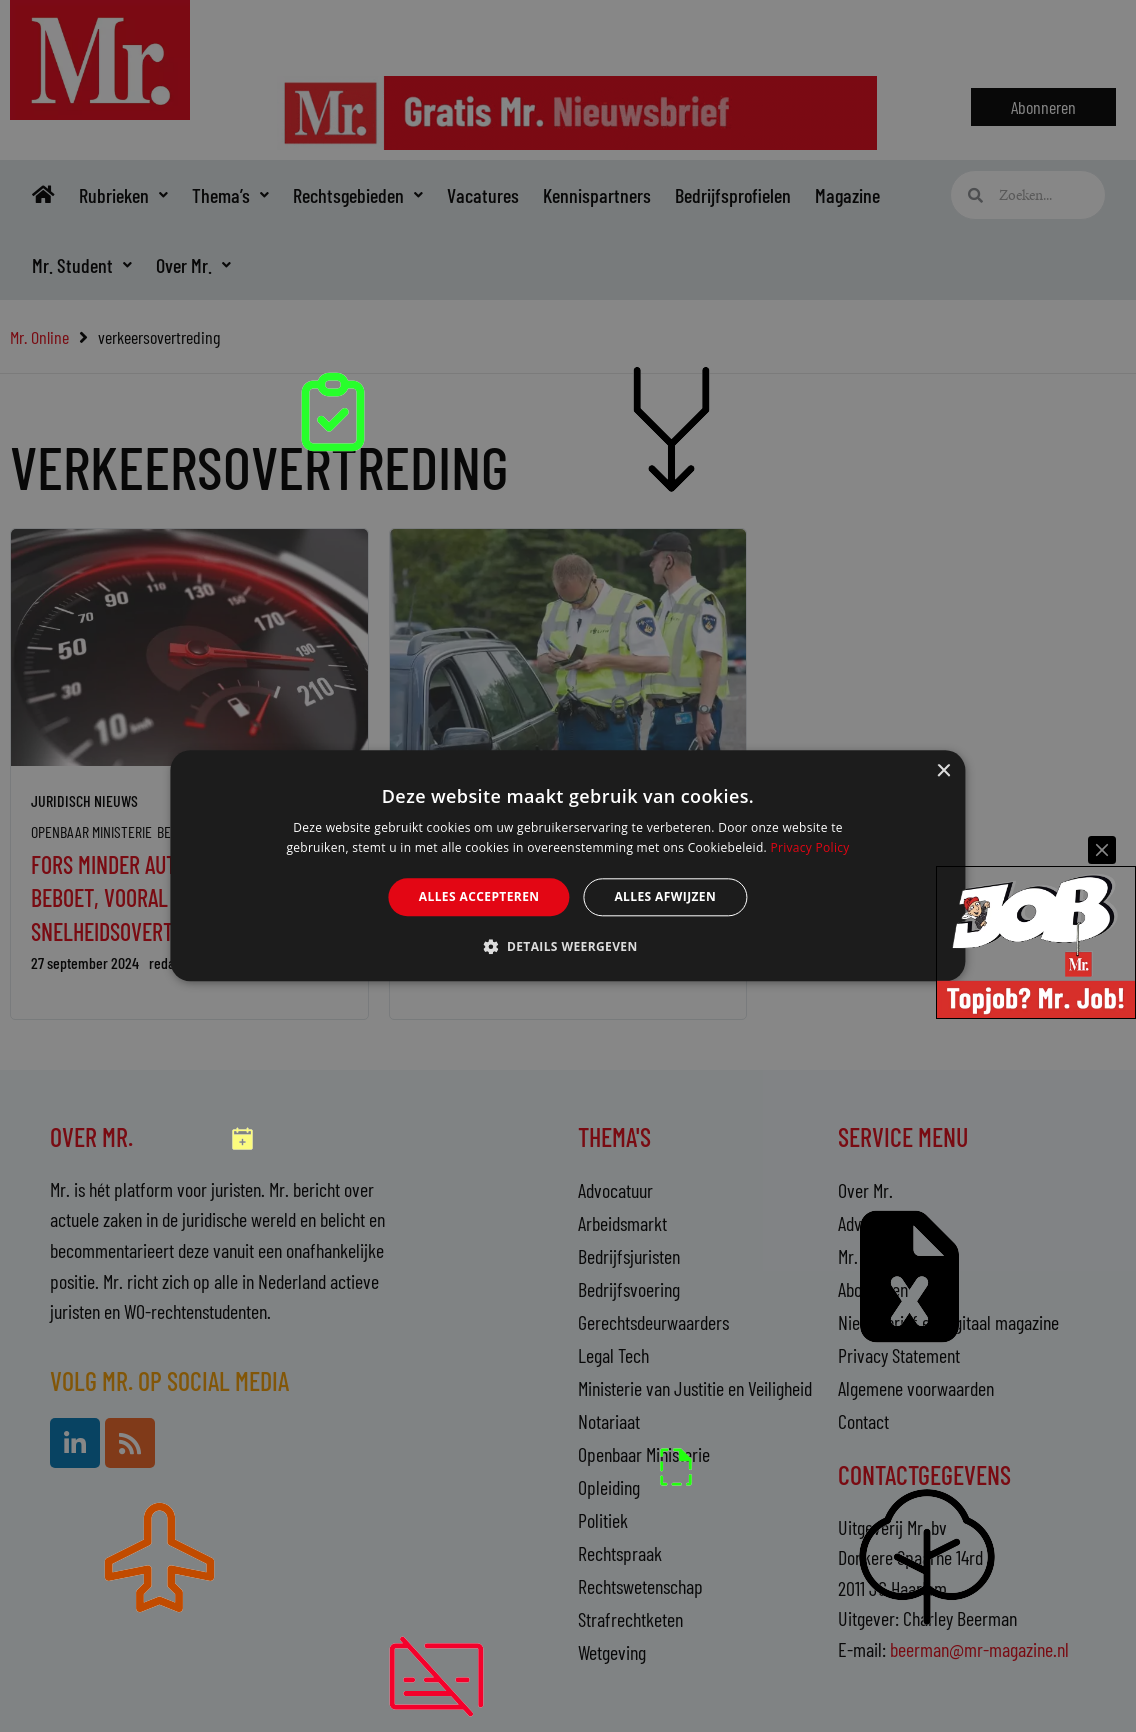 The image size is (1136, 1732). I want to click on add a new event to your calendar, so click(242, 1139).